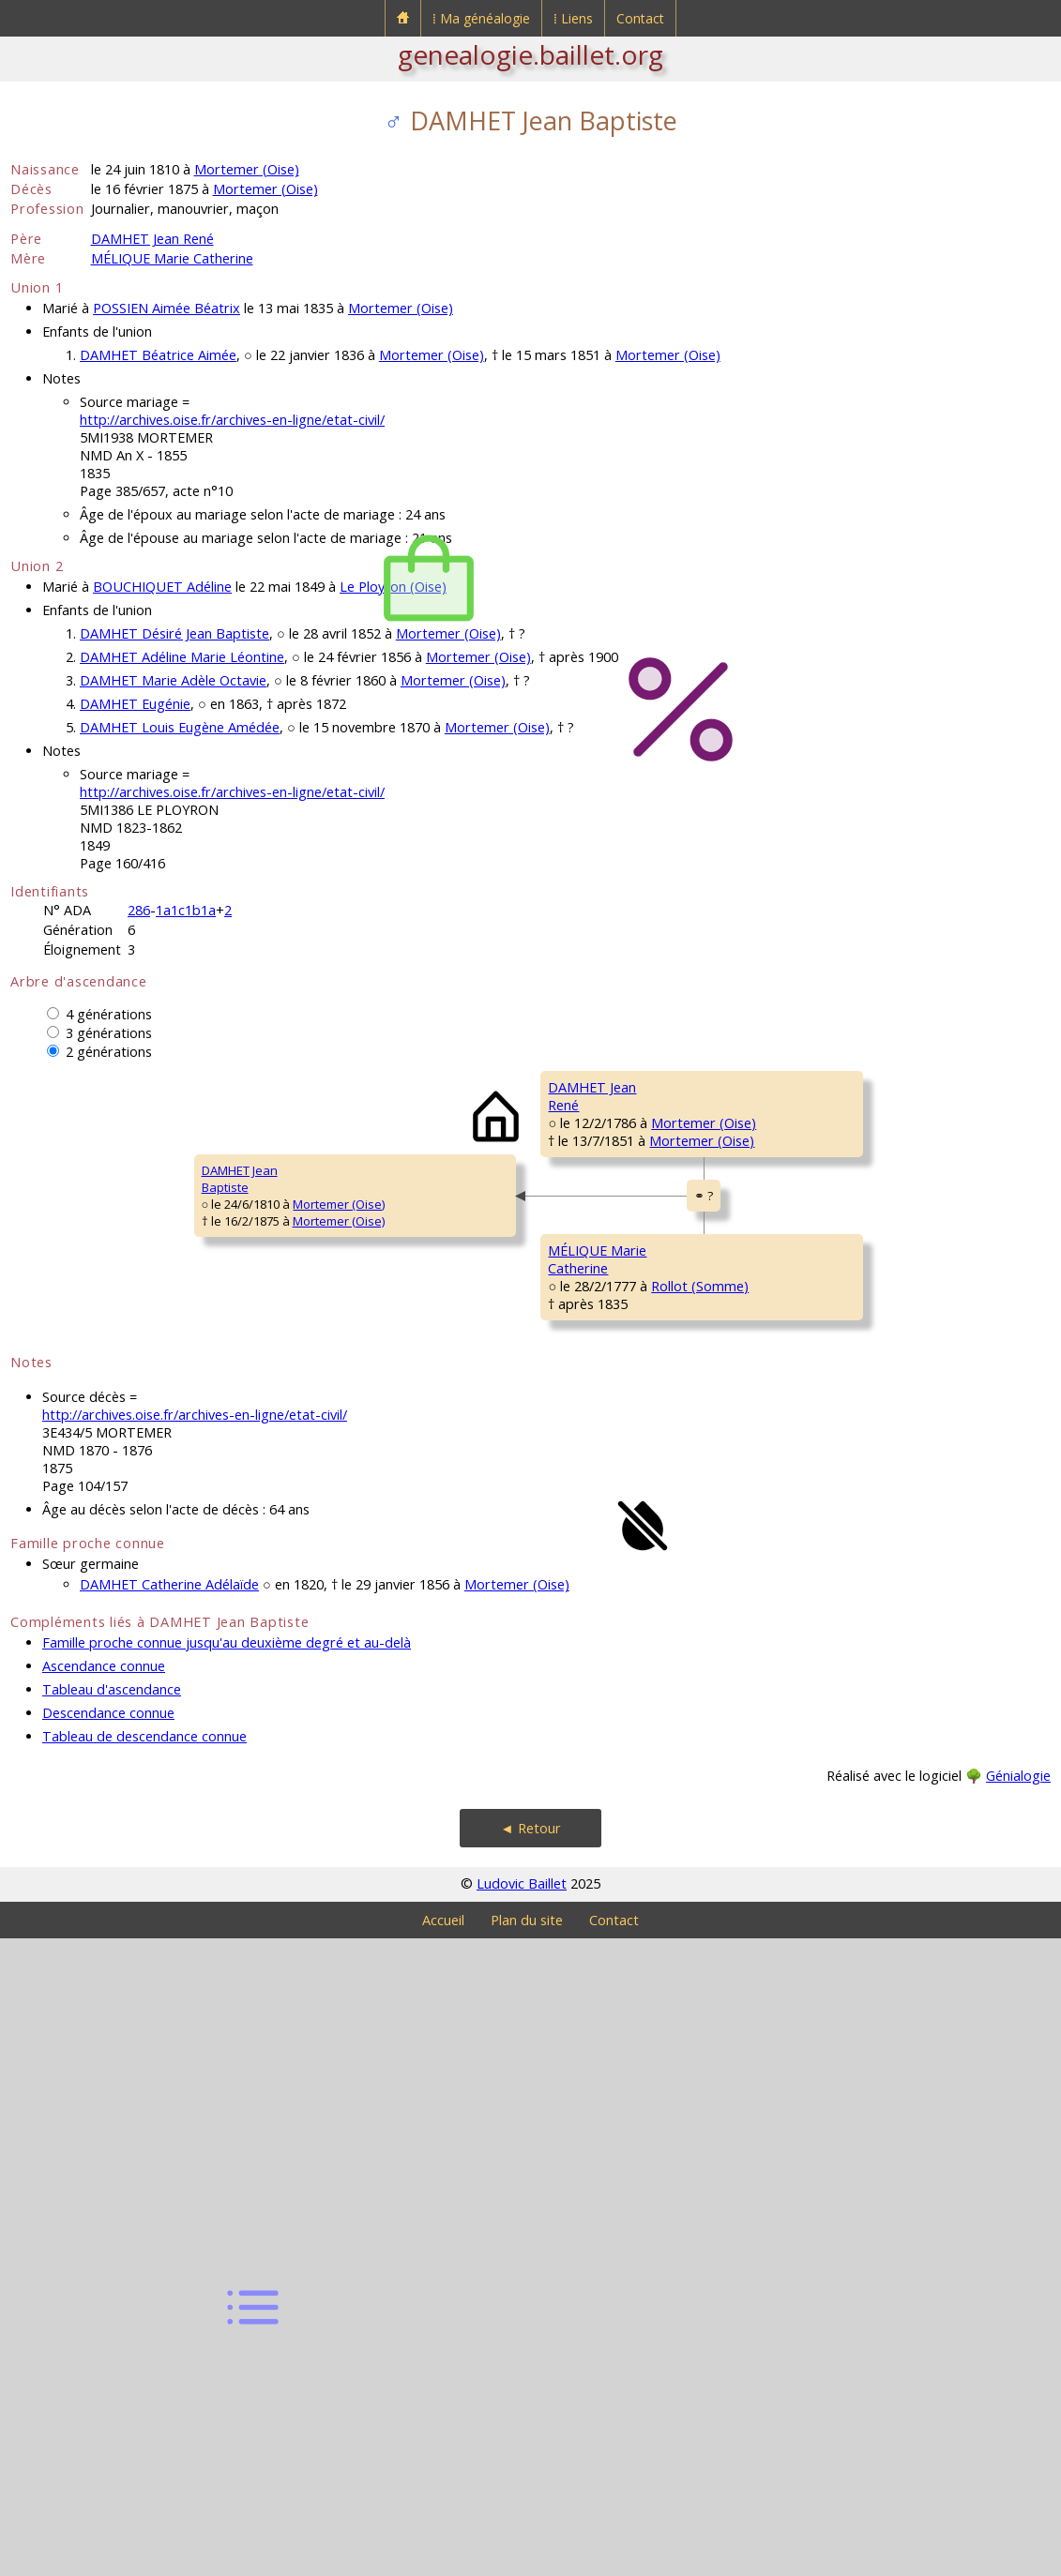 The height and width of the screenshot is (2576, 1061). I want to click on view your shopping bag, so click(429, 583).